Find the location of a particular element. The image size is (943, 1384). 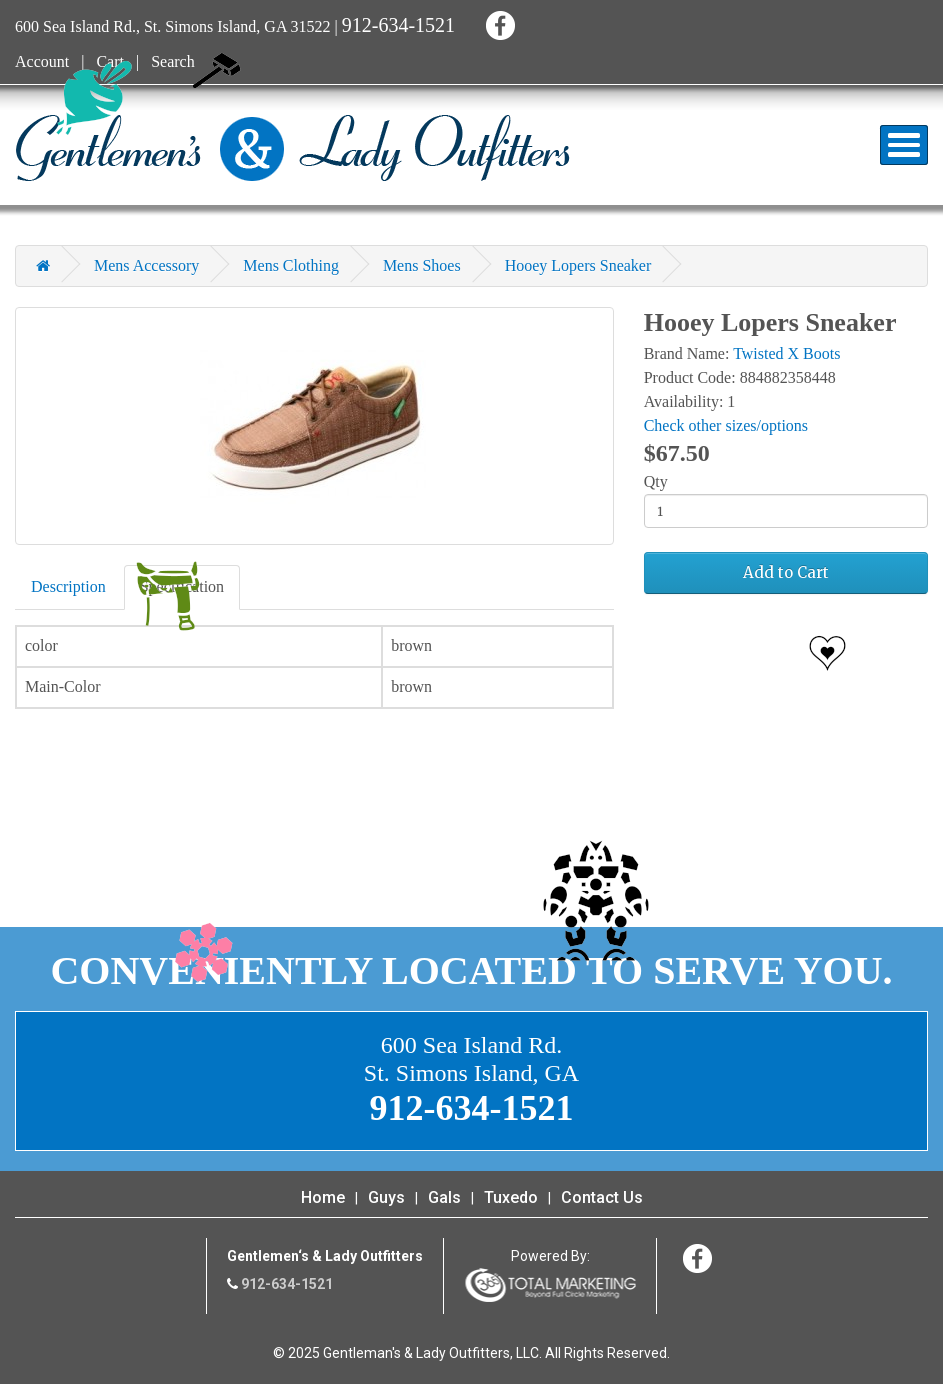

access crafting or building tools is located at coordinates (216, 70).